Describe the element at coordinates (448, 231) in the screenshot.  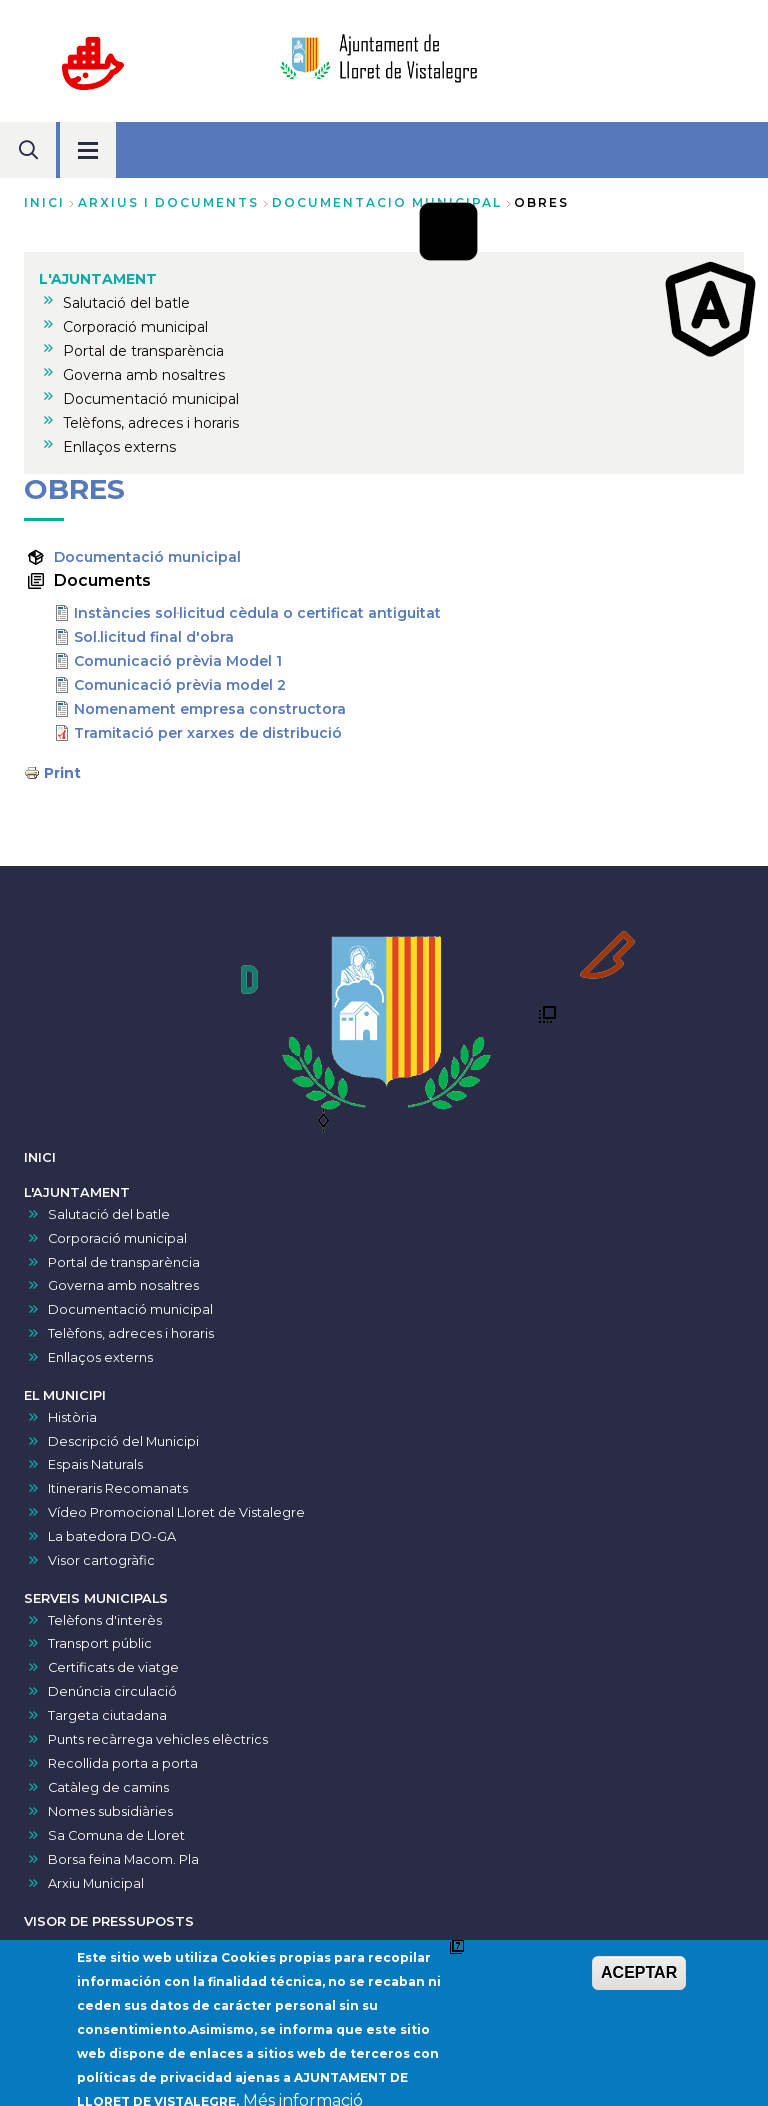
I see `stop media playback` at that location.